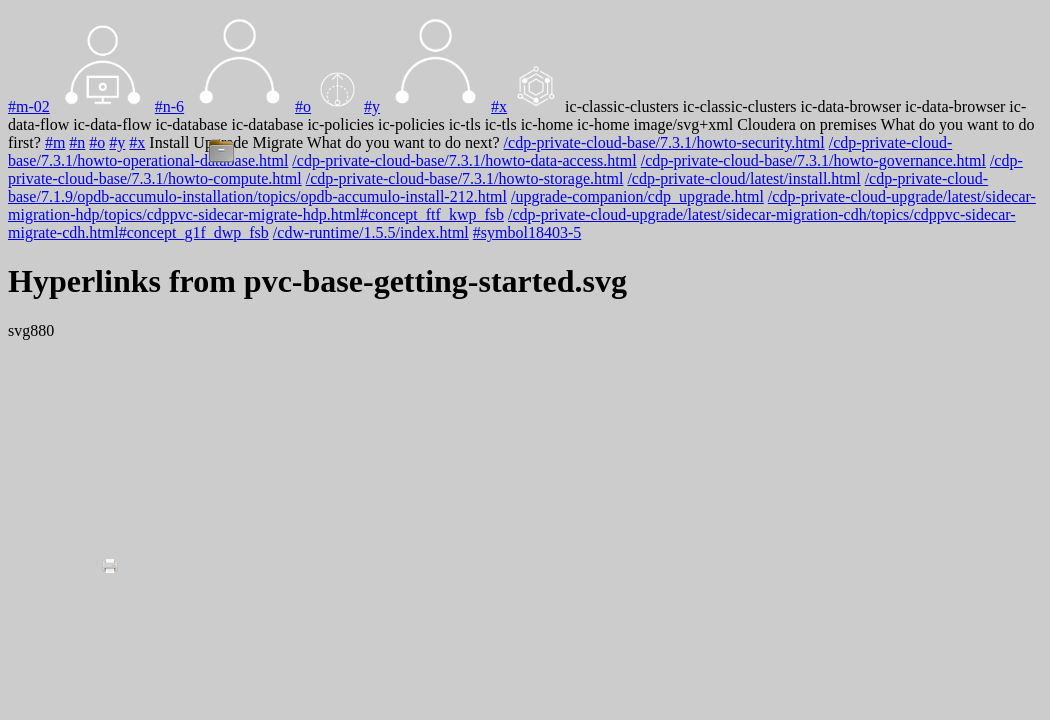 Image resolution: width=1050 pixels, height=720 pixels. What do you see at coordinates (221, 150) in the screenshot?
I see `open the file manager application` at bounding box center [221, 150].